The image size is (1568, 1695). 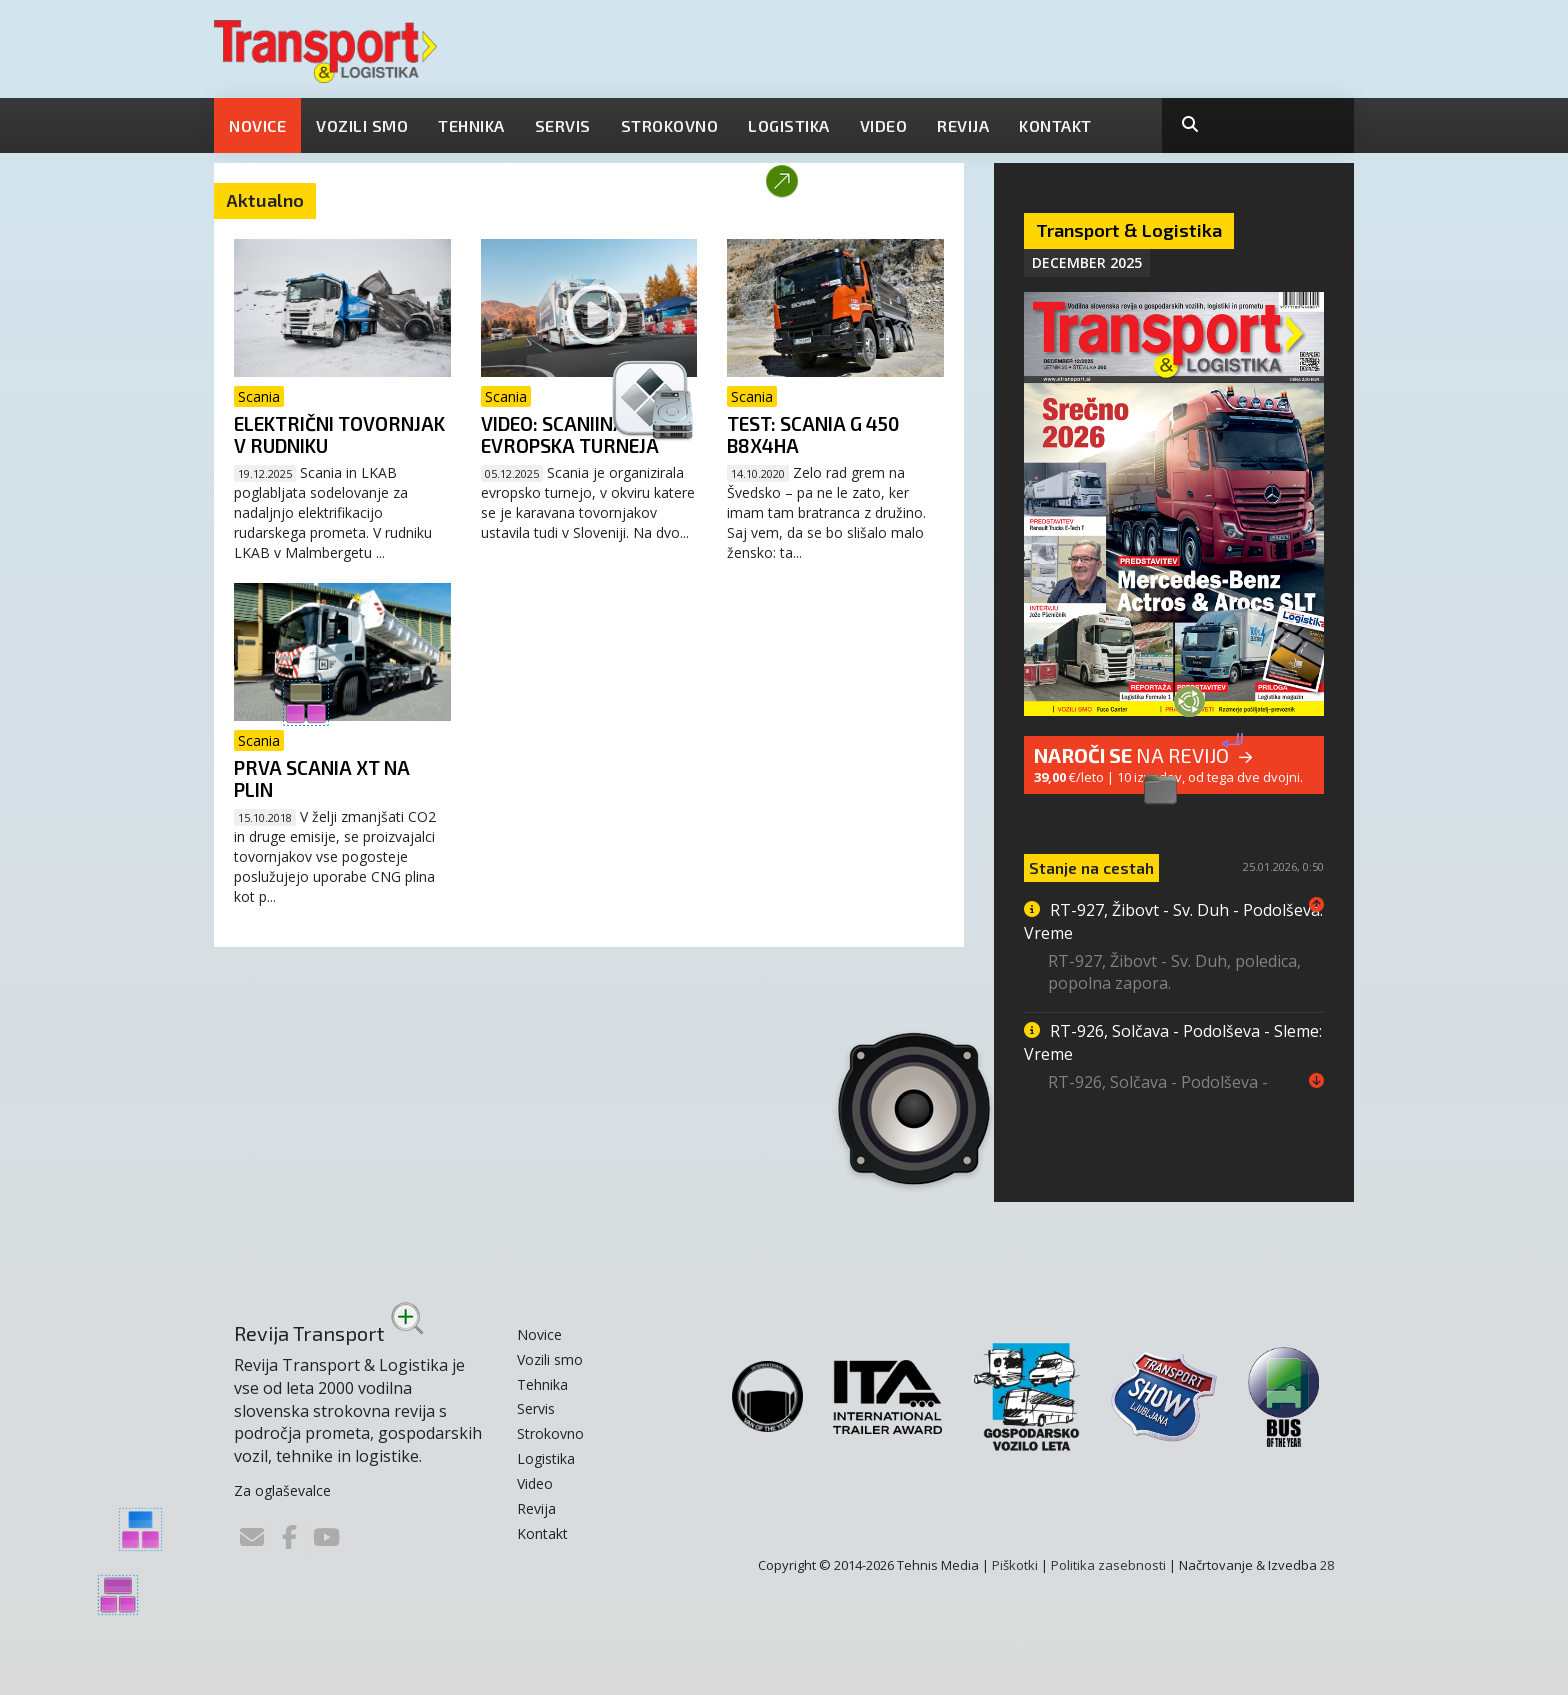 What do you see at coordinates (306, 703) in the screenshot?
I see `select all items in the current view` at bounding box center [306, 703].